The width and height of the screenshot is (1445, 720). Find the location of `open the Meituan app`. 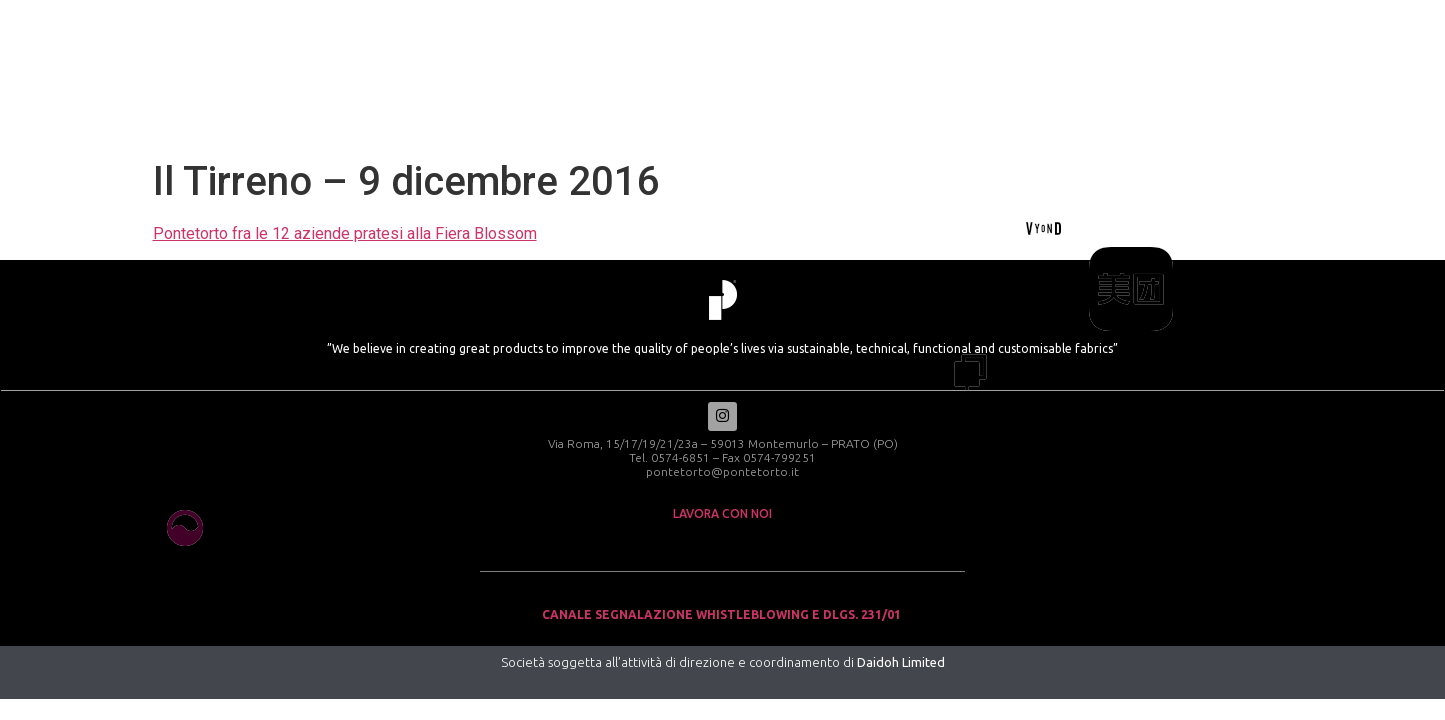

open the Meituan app is located at coordinates (1131, 289).